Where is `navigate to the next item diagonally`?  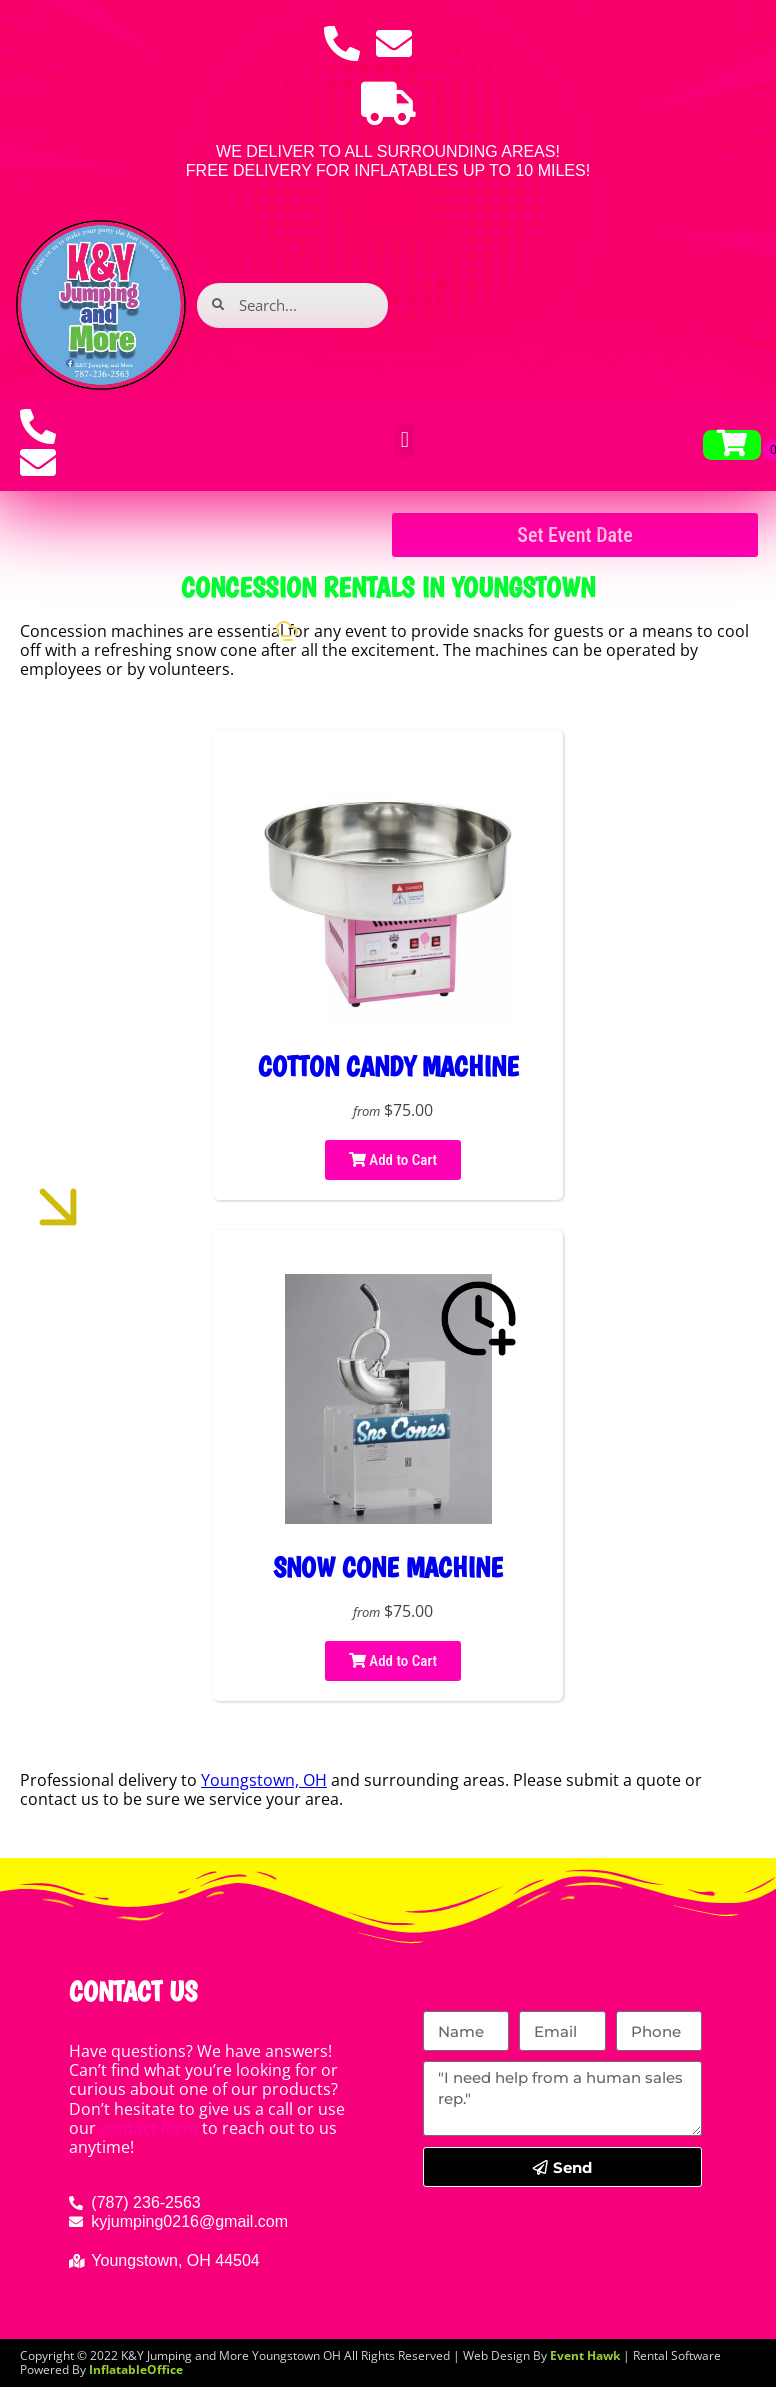 navigate to the next item diagonally is located at coordinates (58, 1207).